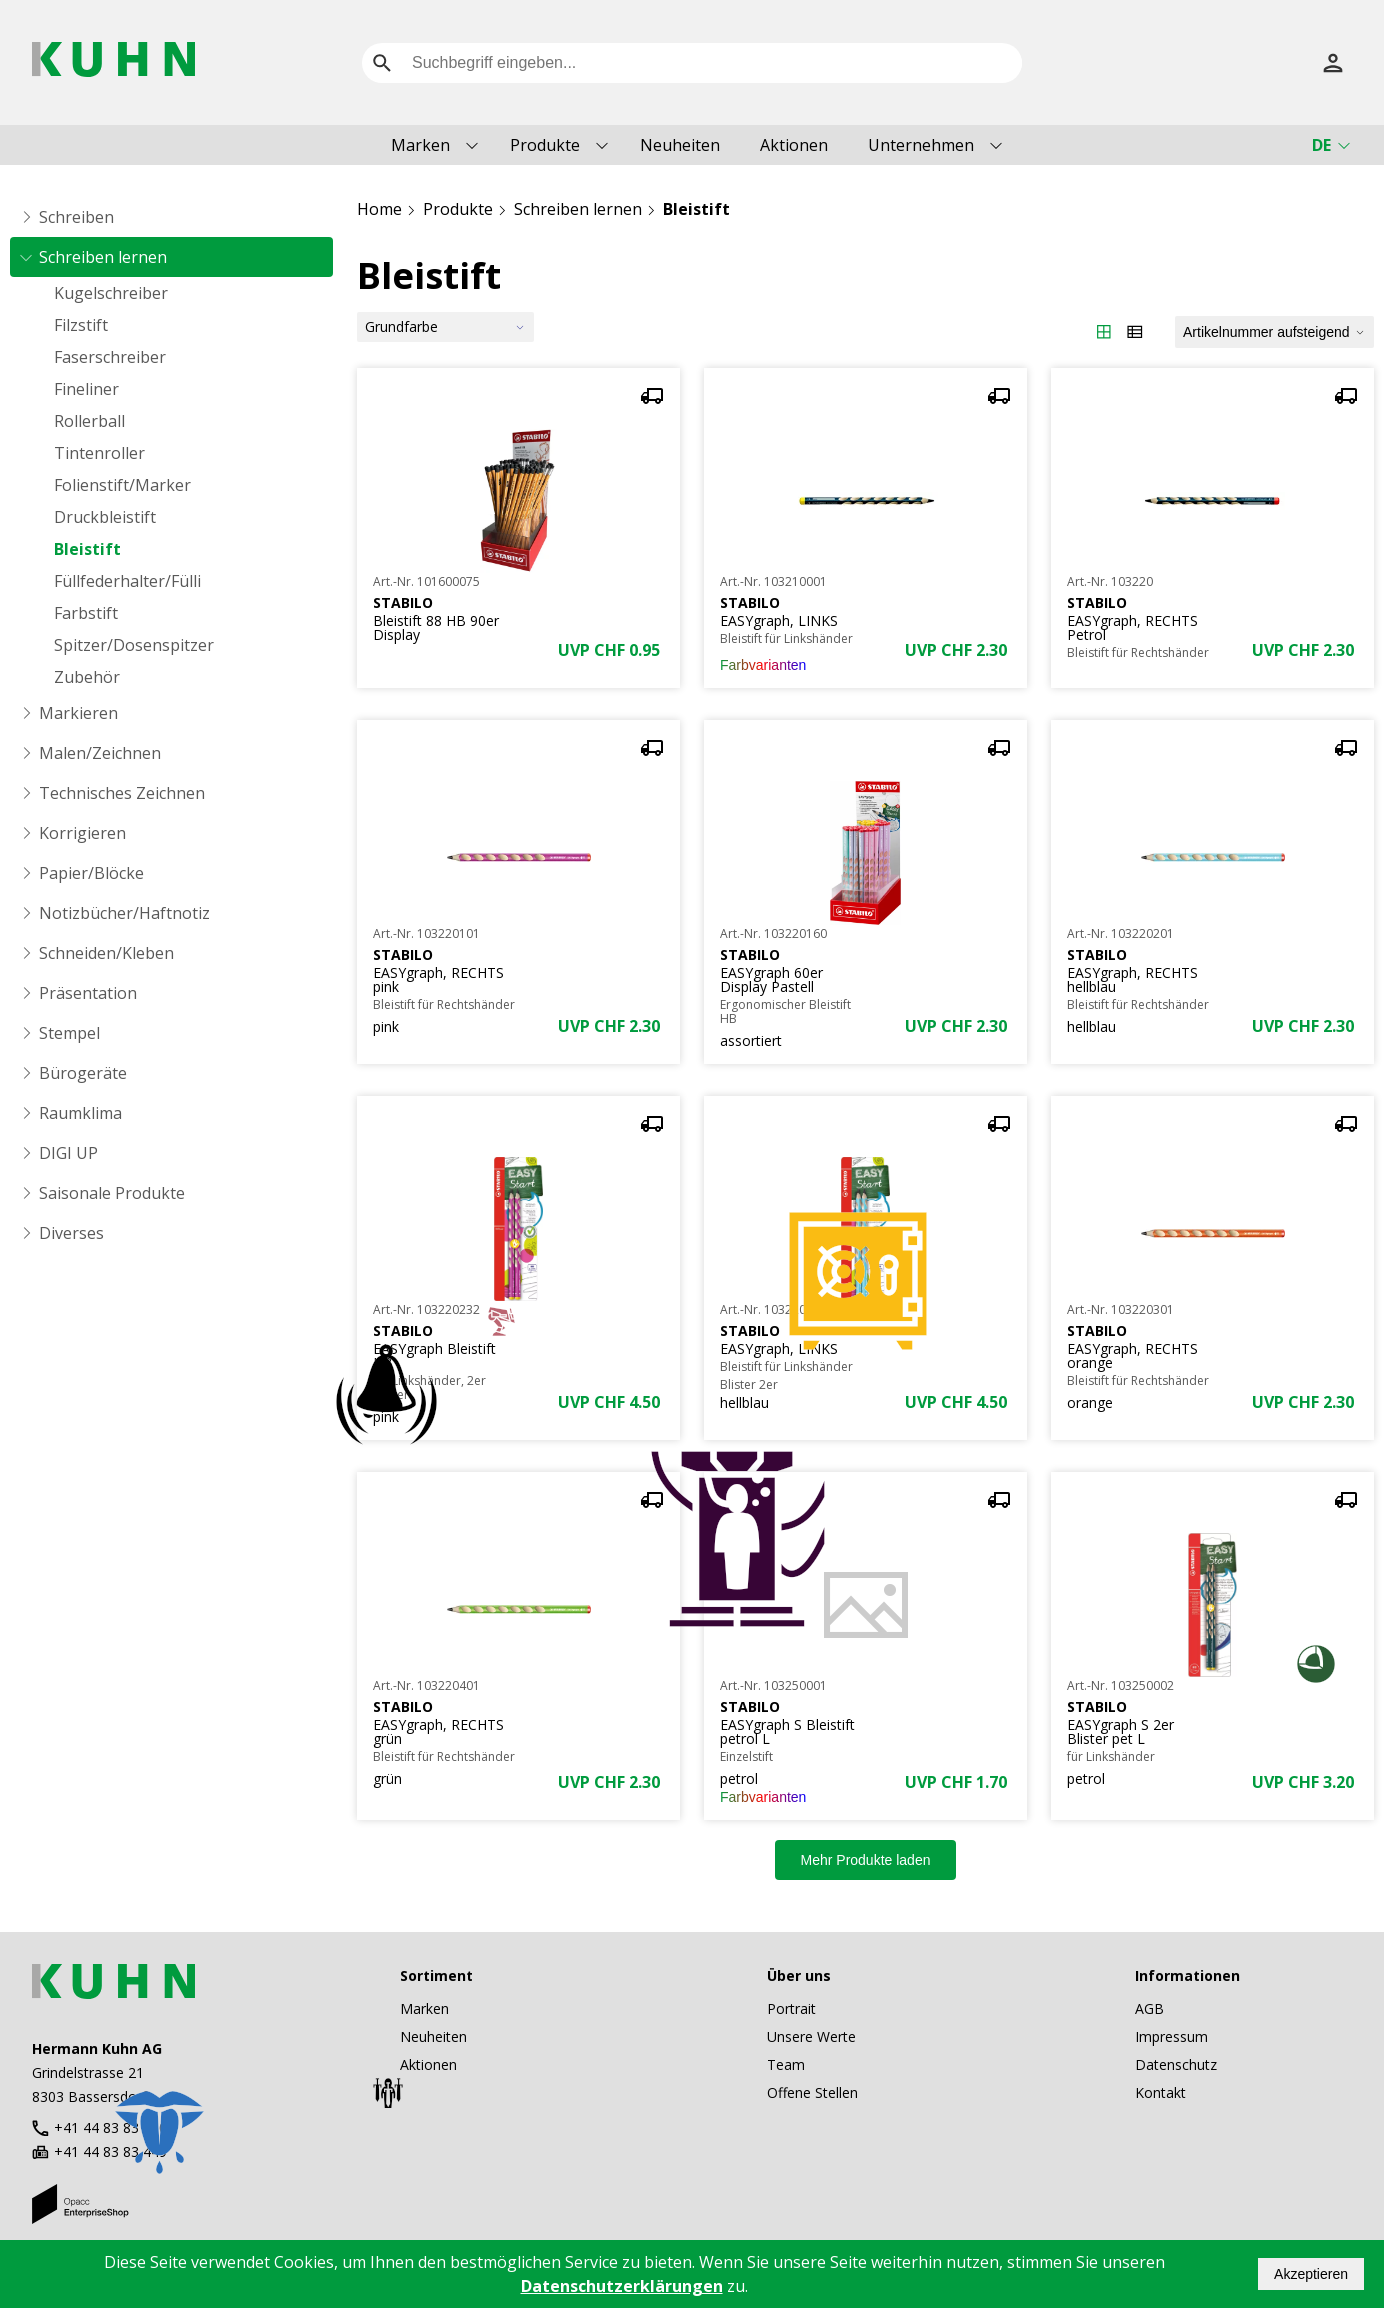 Image resolution: width=1384 pixels, height=2308 pixels. What do you see at coordinates (386, 1393) in the screenshot?
I see `indicates new notifications or alerts` at bounding box center [386, 1393].